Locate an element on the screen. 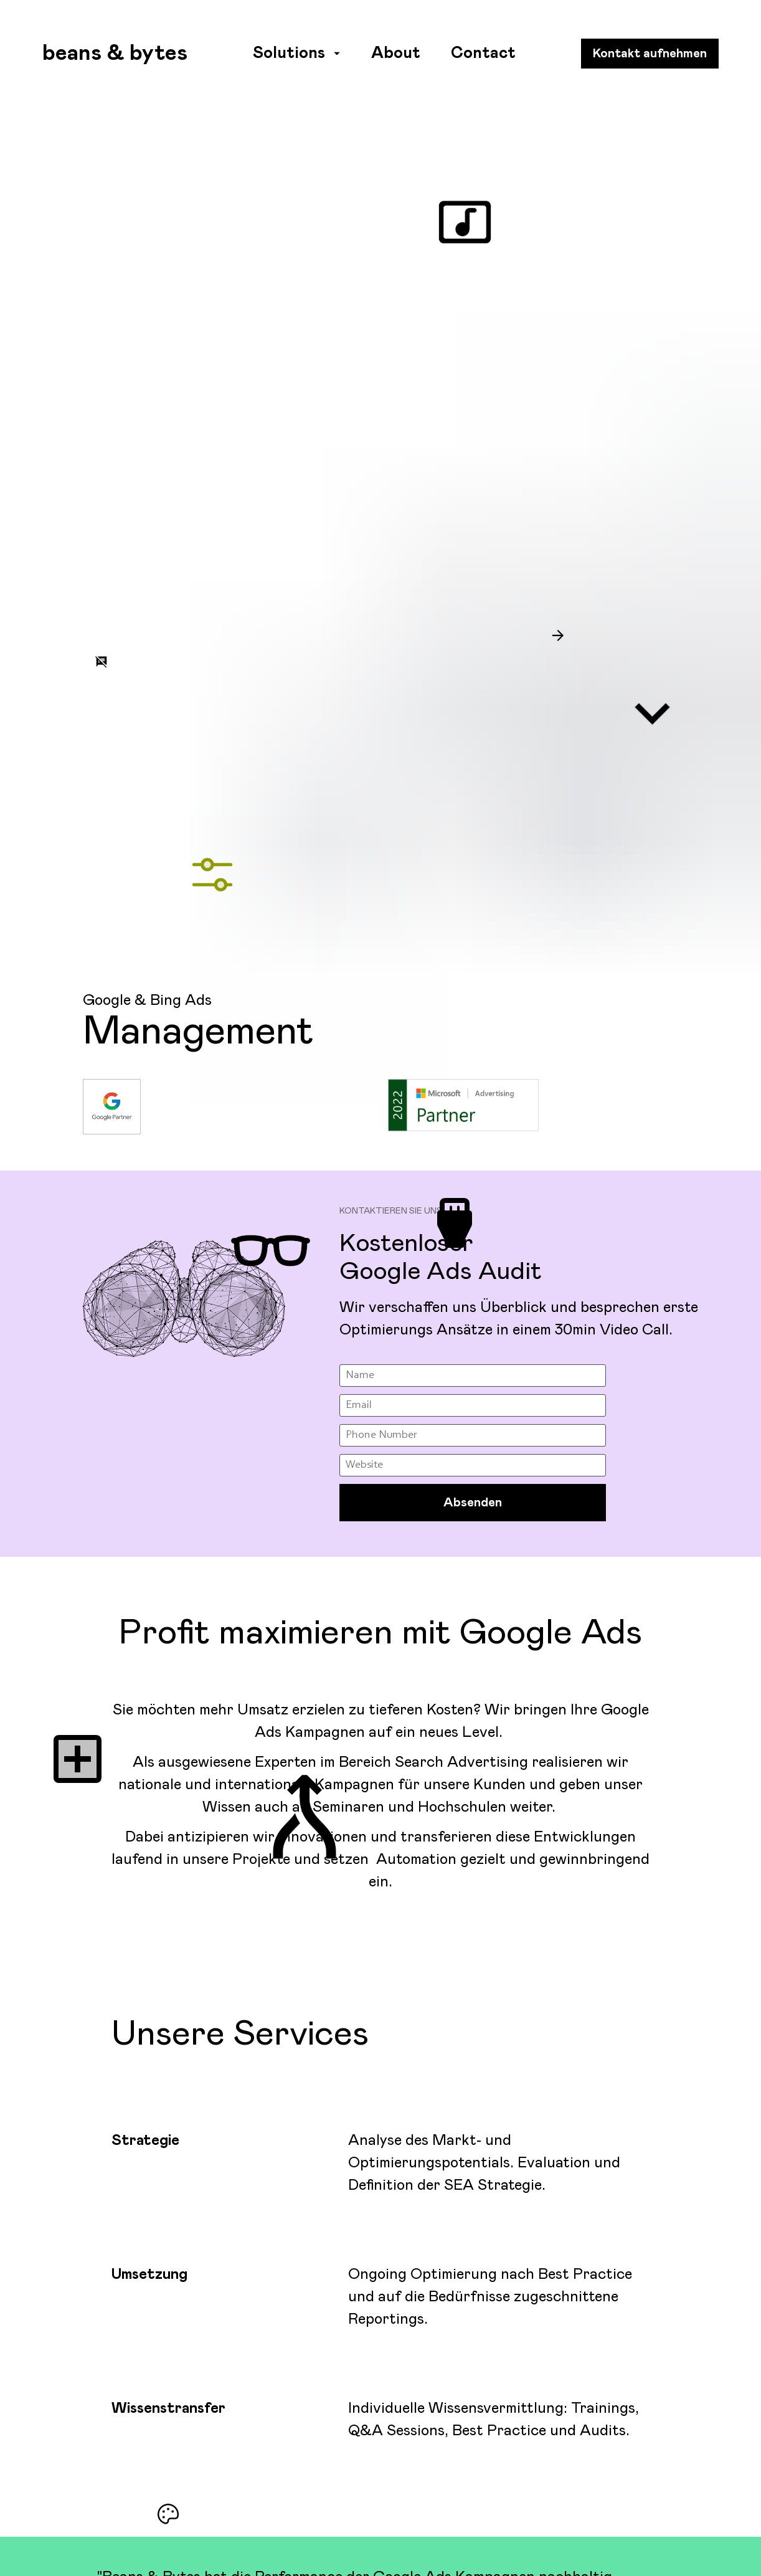 The image size is (761, 2576). expand to show more content is located at coordinates (652, 713).